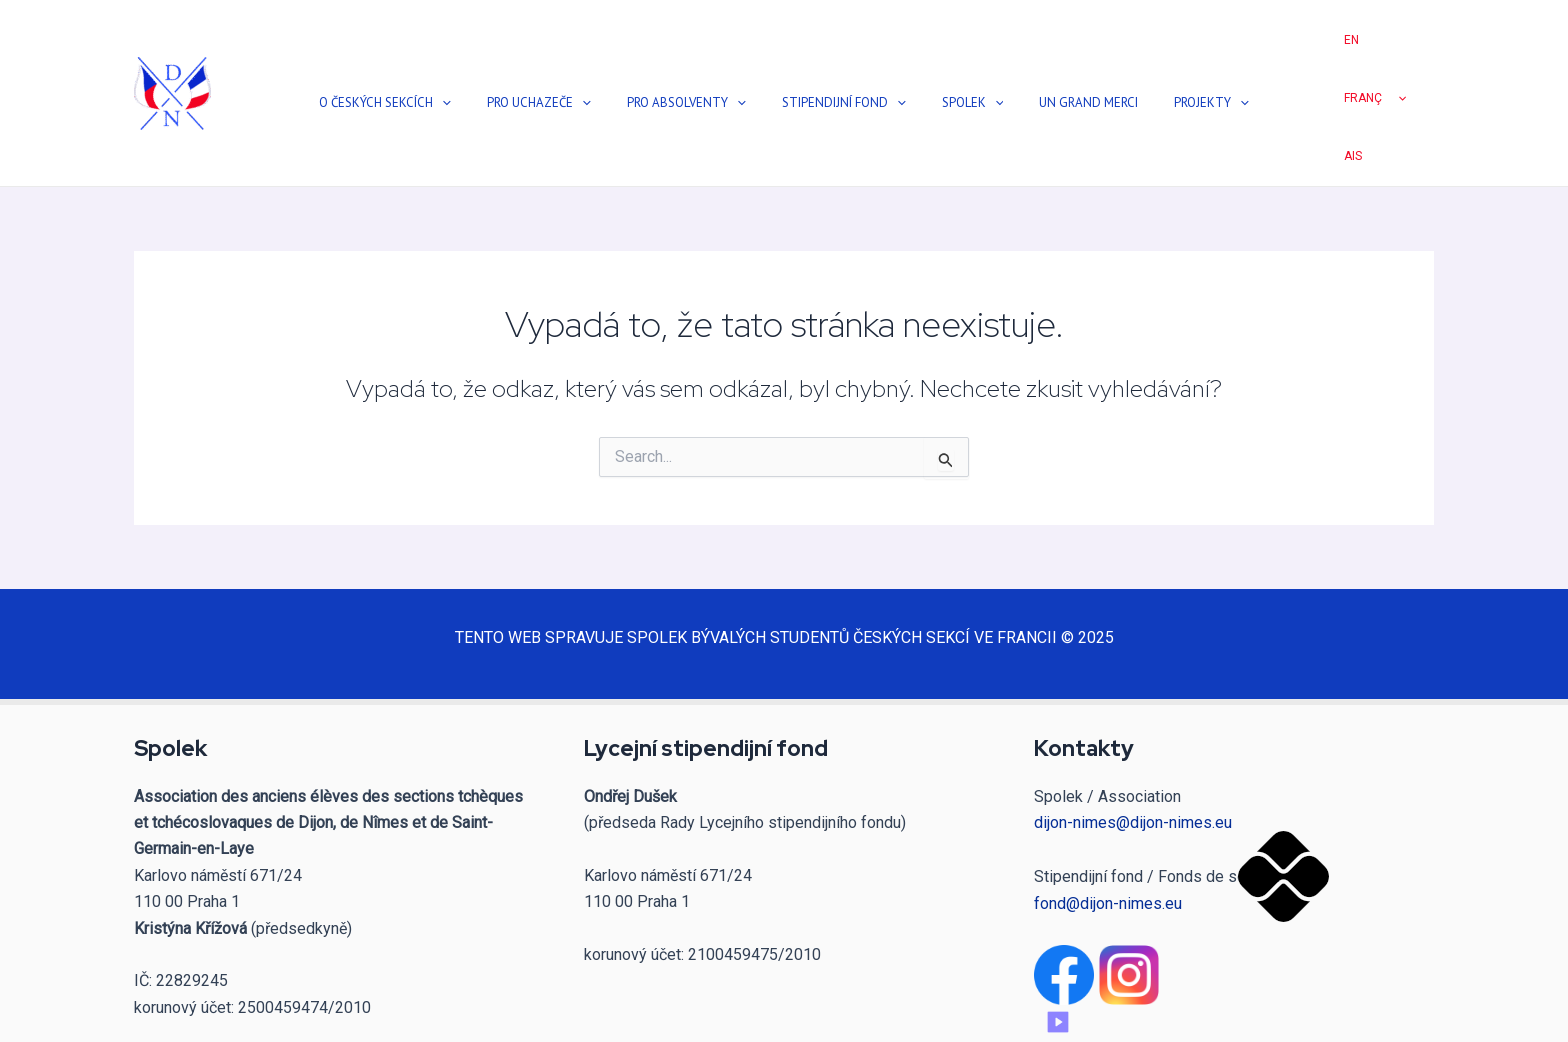 The width and height of the screenshot is (1568, 1042). What do you see at coordinates (1283, 876) in the screenshot?
I see `pay with pix instant payment` at bounding box center [1283, 876].